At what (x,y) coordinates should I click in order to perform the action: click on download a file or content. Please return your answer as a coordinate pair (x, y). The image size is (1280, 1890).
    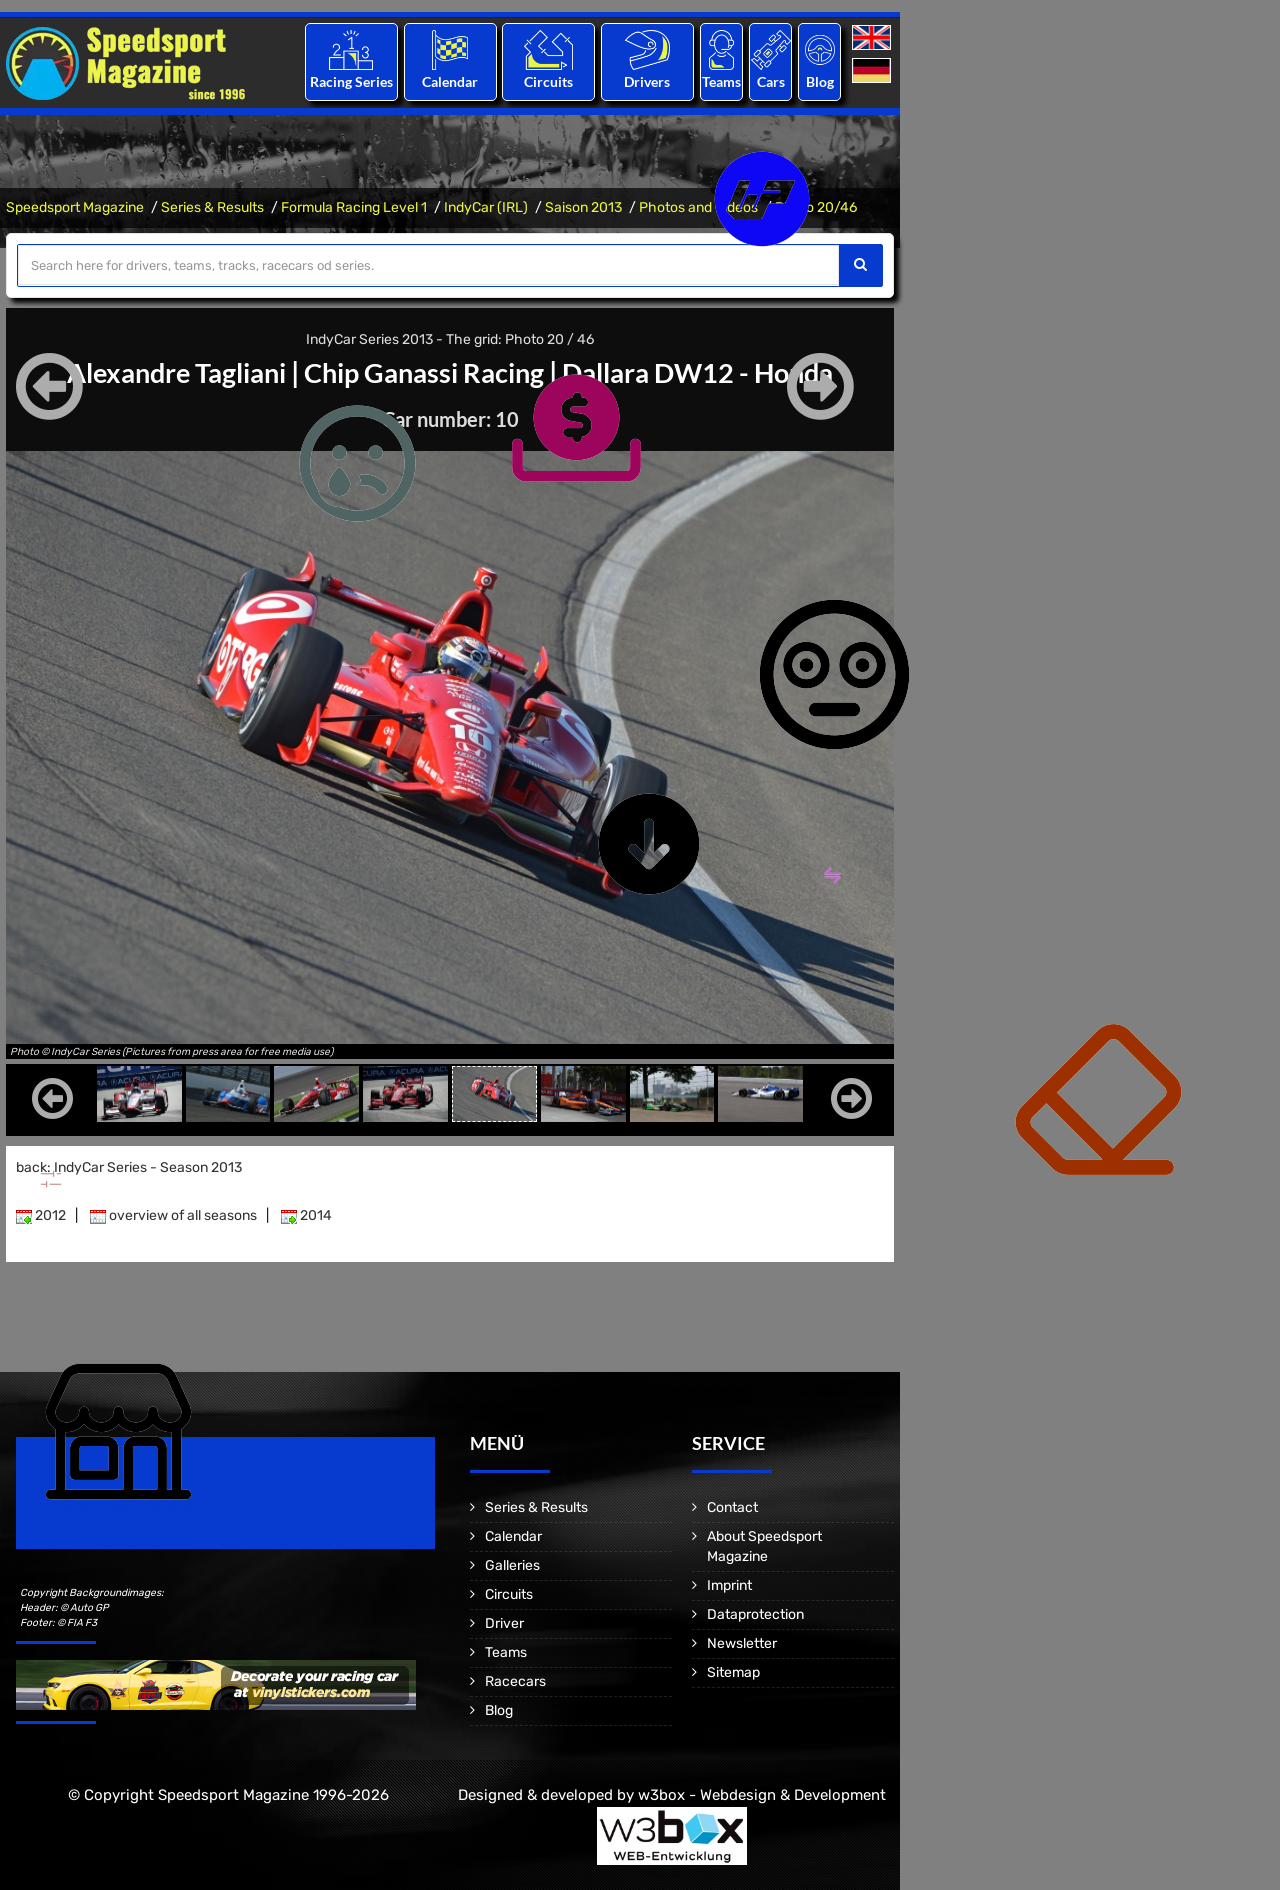
    Looking at the image, I should click on (649, 844).